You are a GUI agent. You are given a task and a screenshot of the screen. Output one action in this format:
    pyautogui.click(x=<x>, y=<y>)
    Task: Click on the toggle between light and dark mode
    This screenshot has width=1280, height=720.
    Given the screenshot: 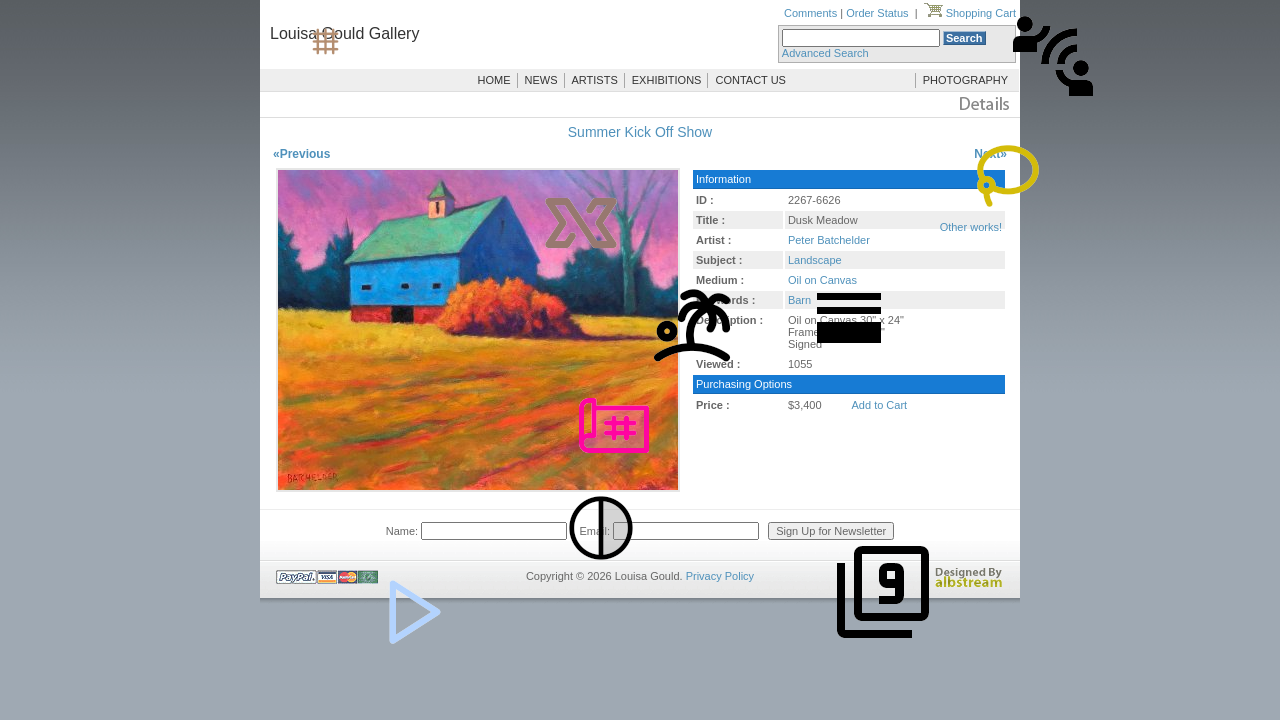 What is the action you would take?
    pyautogui.click(x=601, y=528)
    